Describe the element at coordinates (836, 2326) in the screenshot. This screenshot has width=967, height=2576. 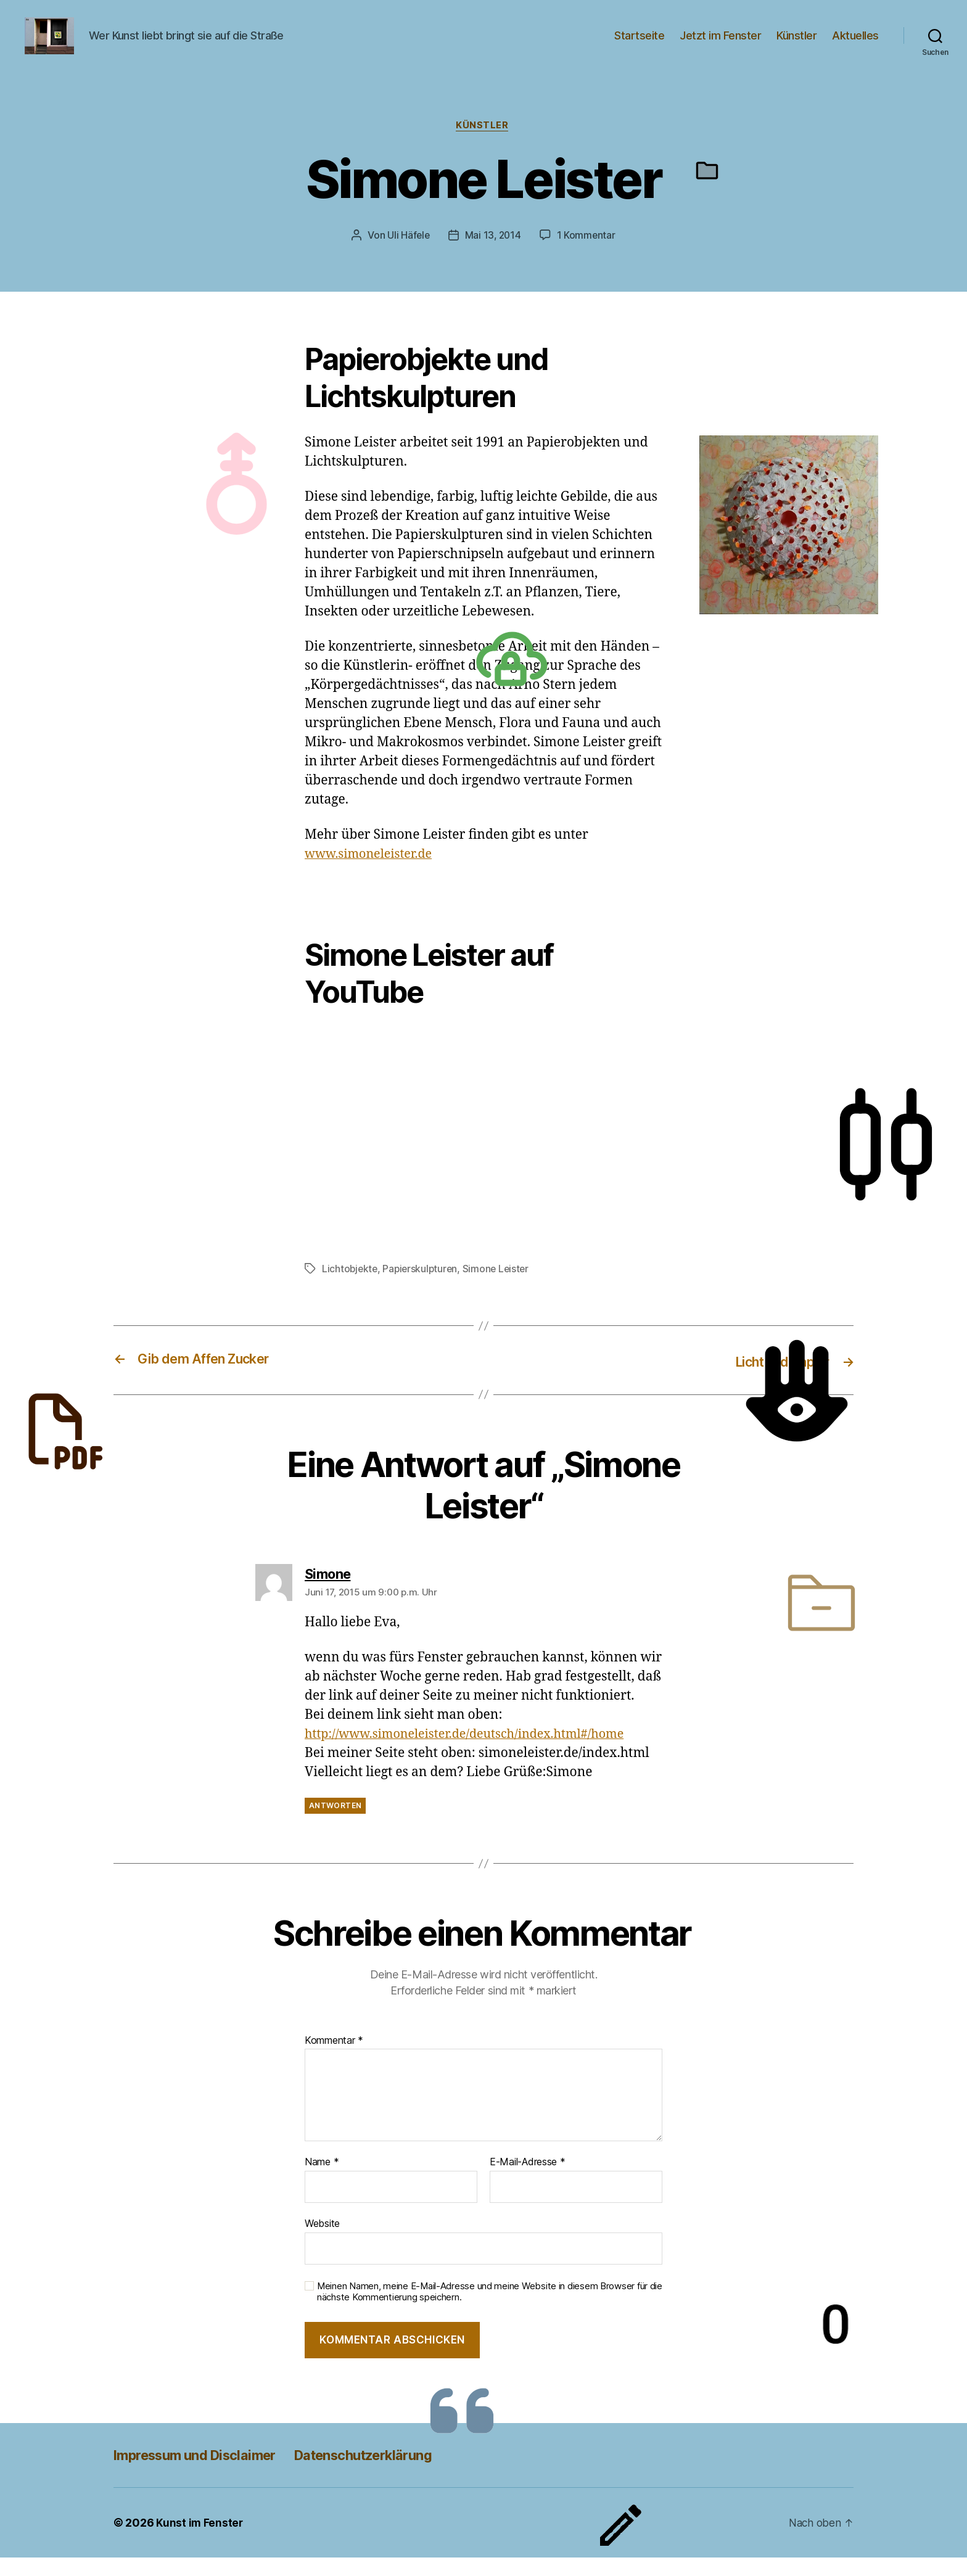
I see `set exposure compensation to zero` at that location.